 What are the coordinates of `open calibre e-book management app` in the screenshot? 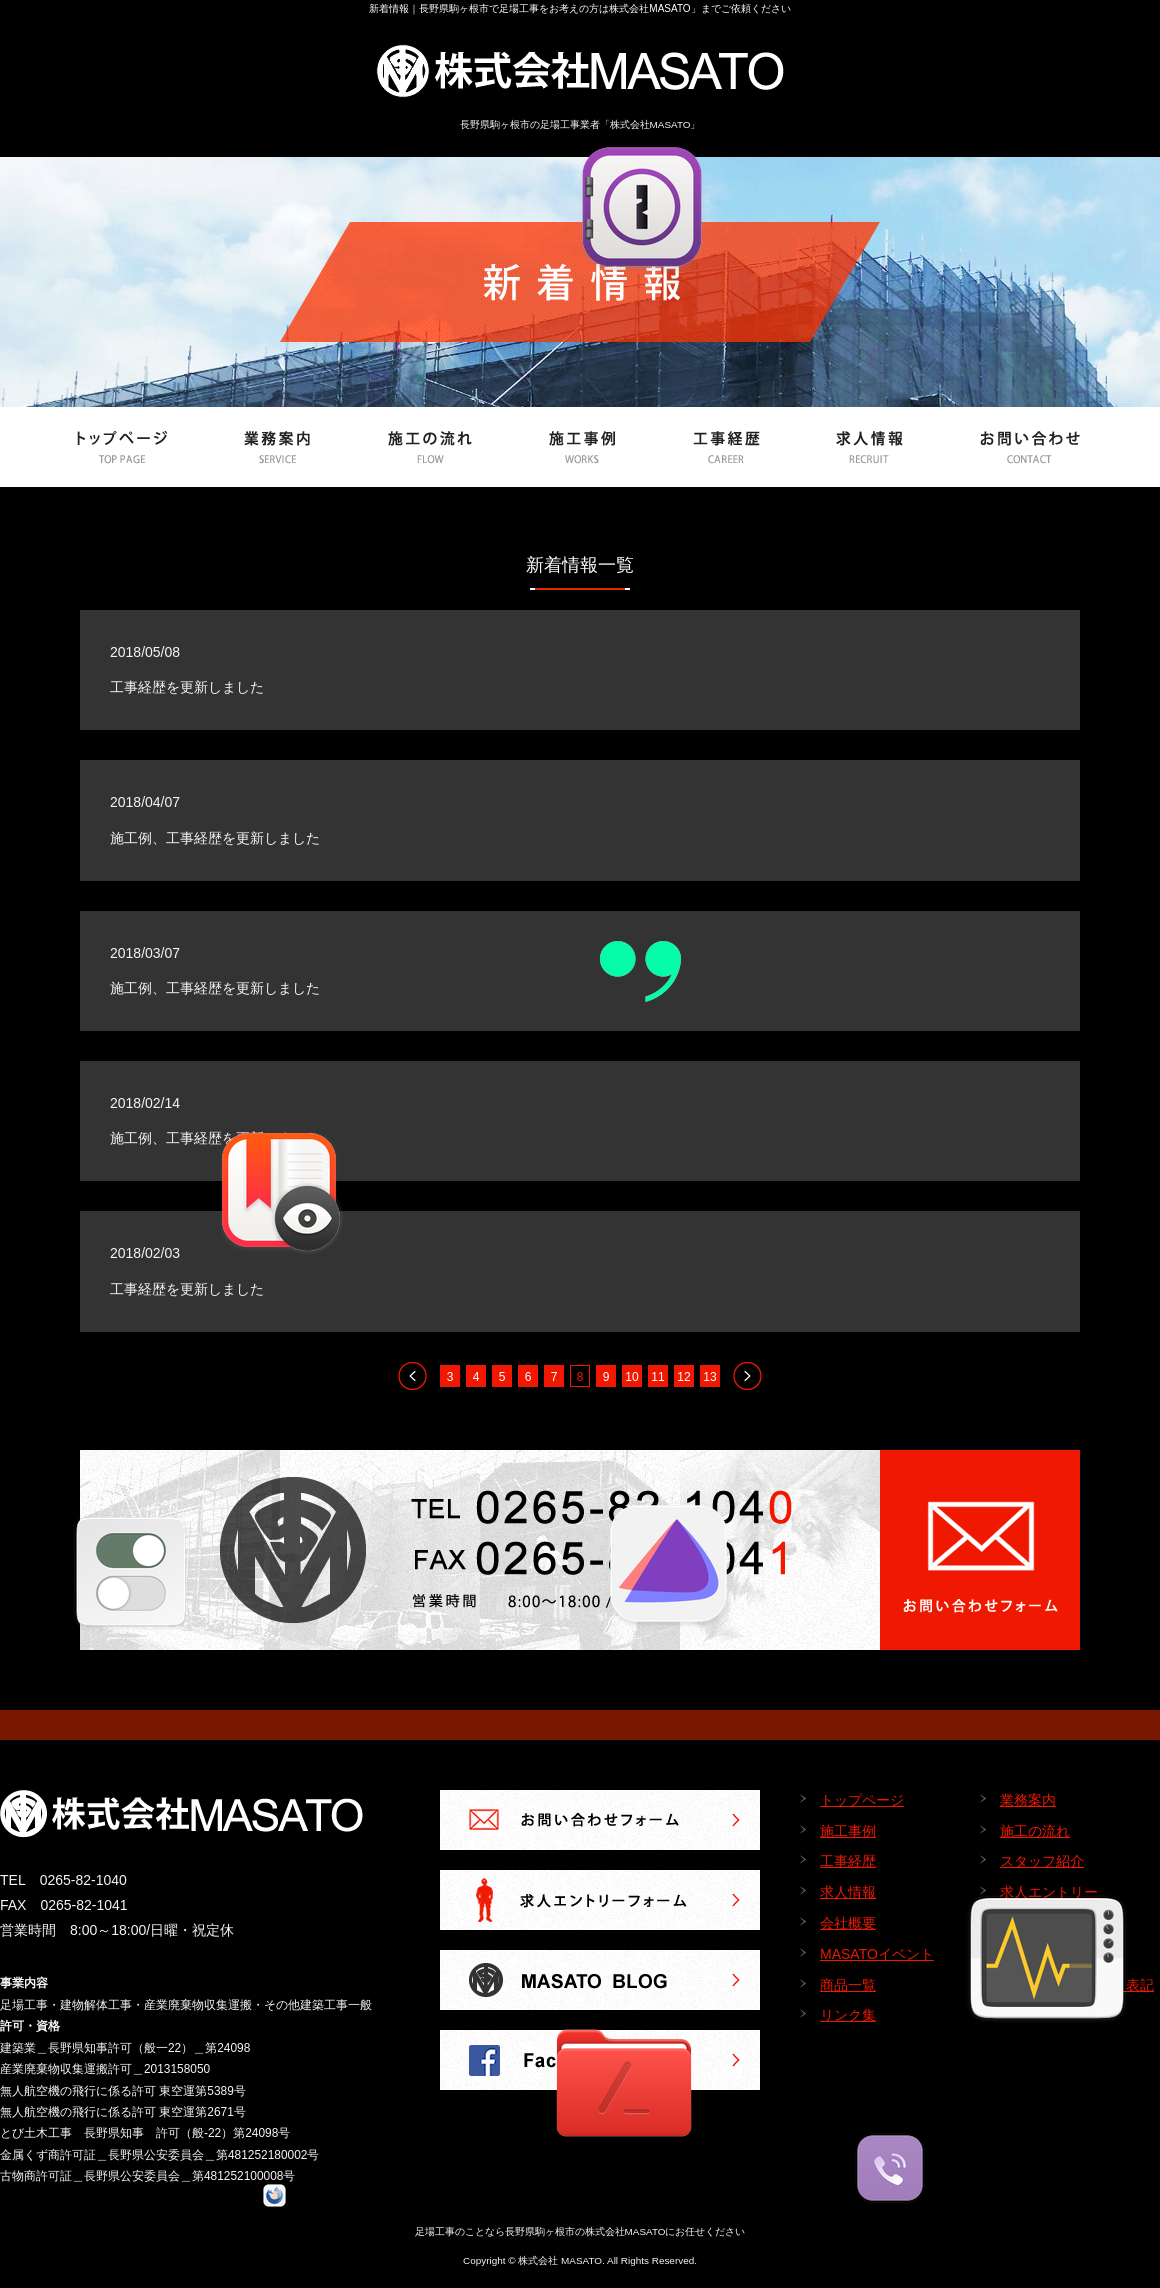 It's located at (279, 1190).